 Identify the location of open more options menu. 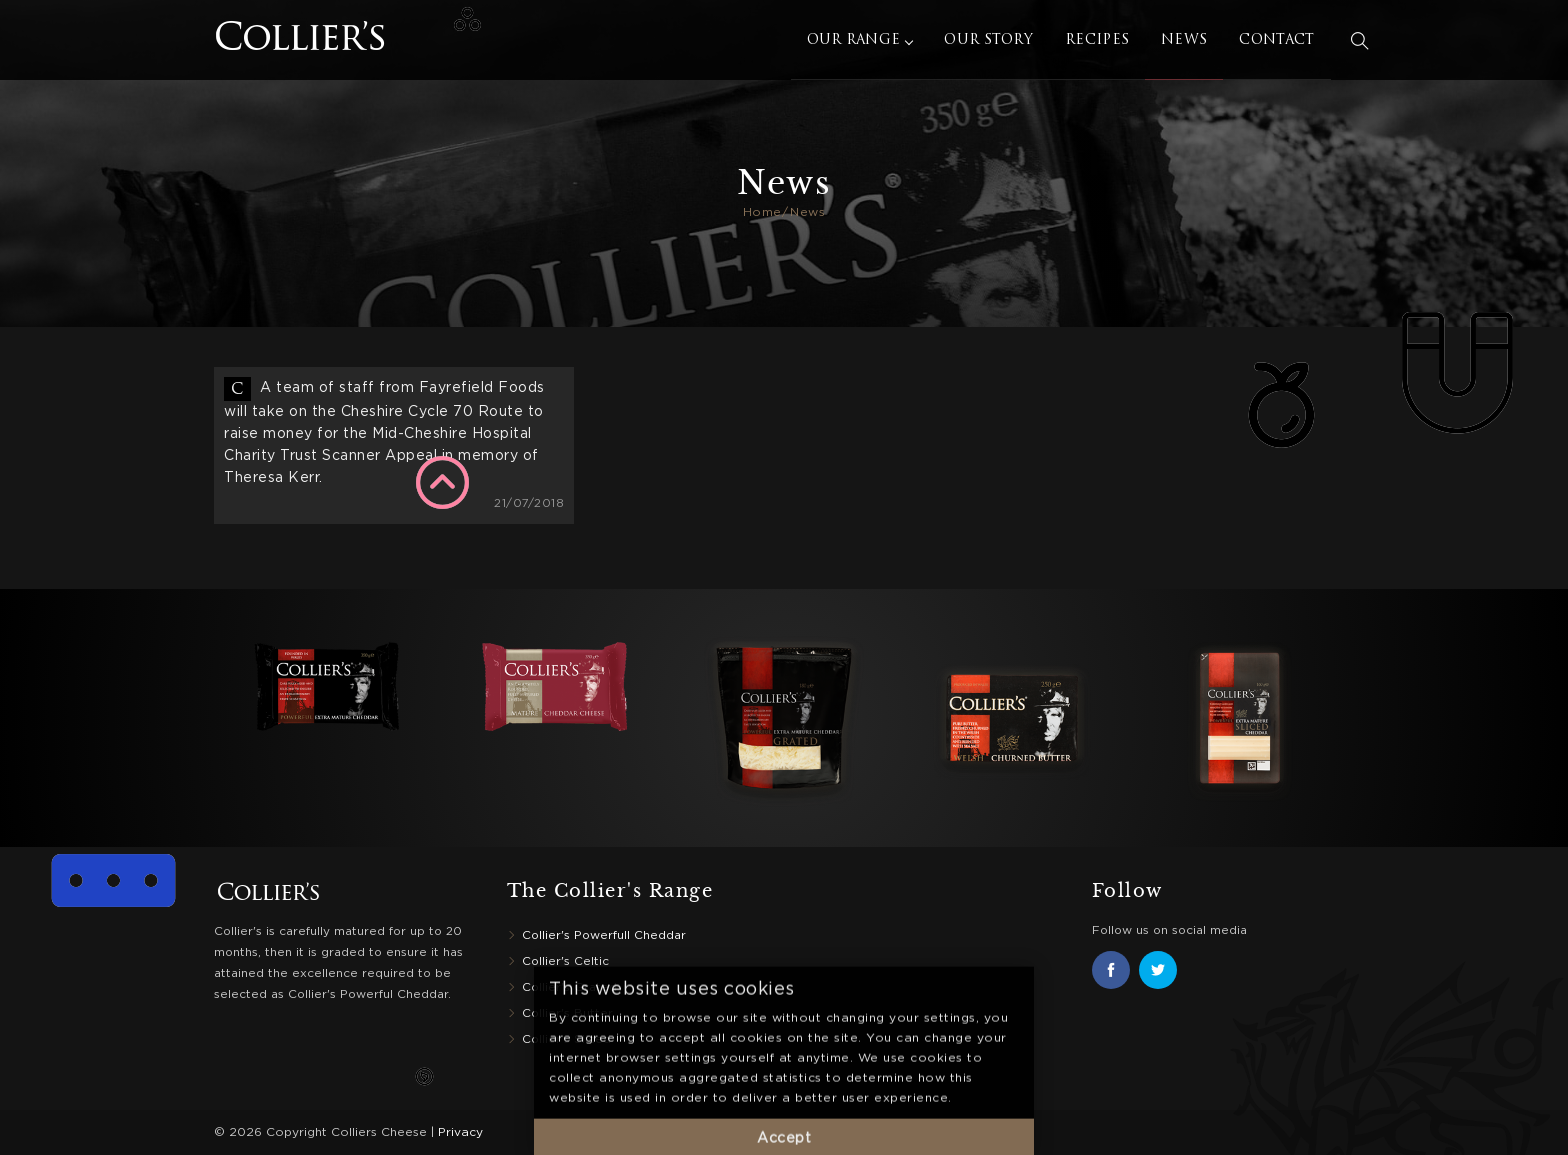
(113, 880).